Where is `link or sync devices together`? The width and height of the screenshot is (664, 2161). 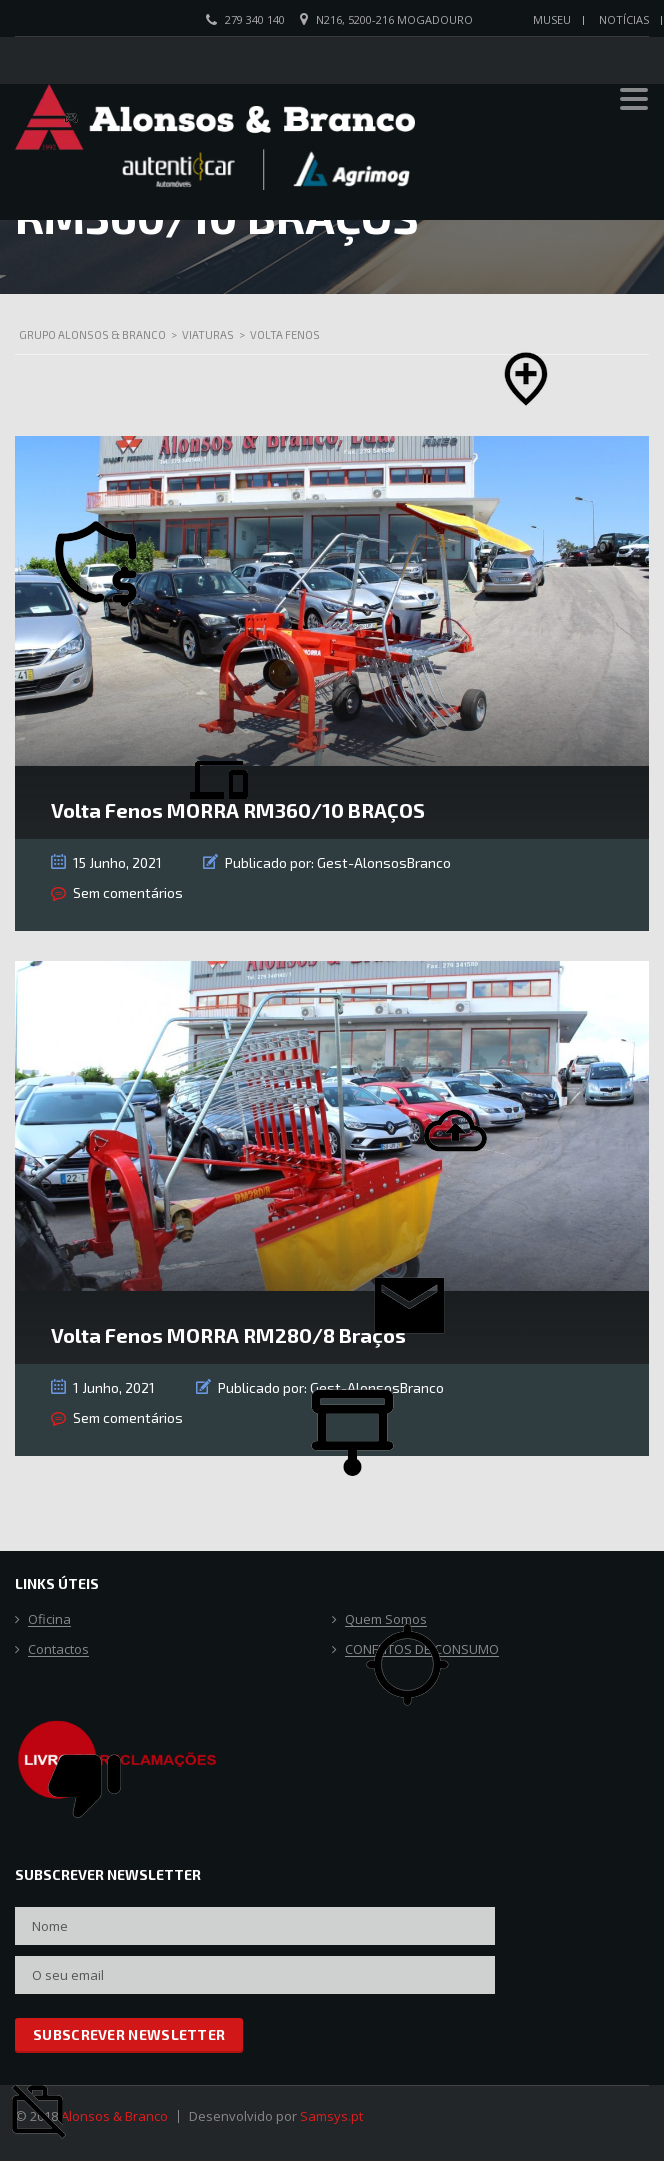 link or sync devices together is located at coordinates (219, 780).